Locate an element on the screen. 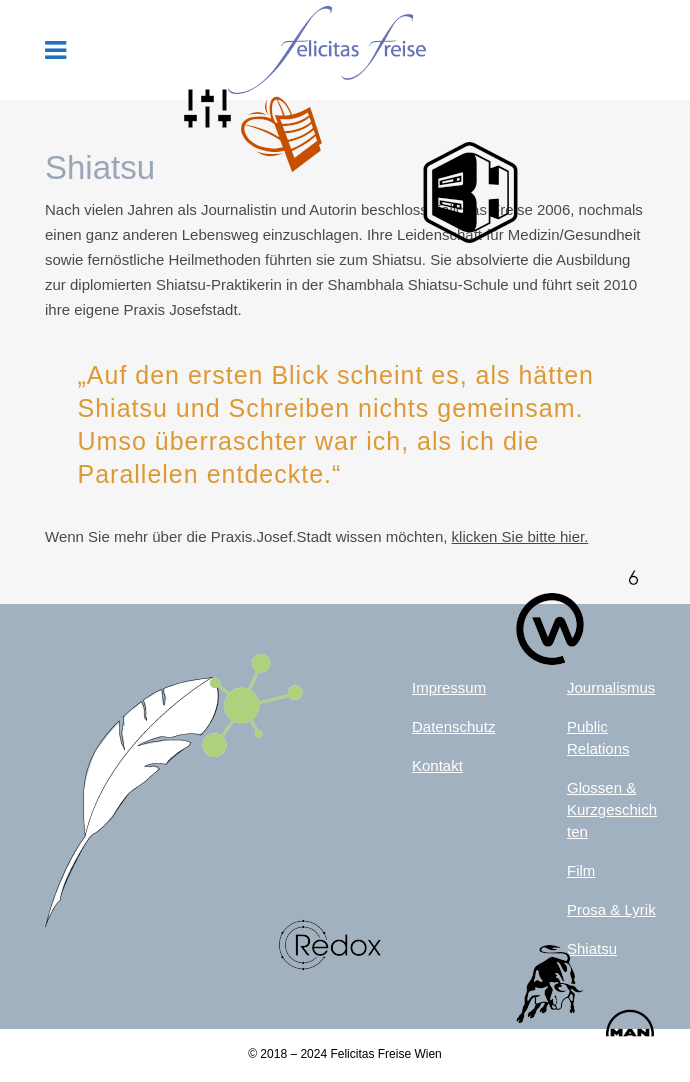 The image size is (690, 1082). indicates item number 6 in a list or sequence is located at coordinates (633, 577).